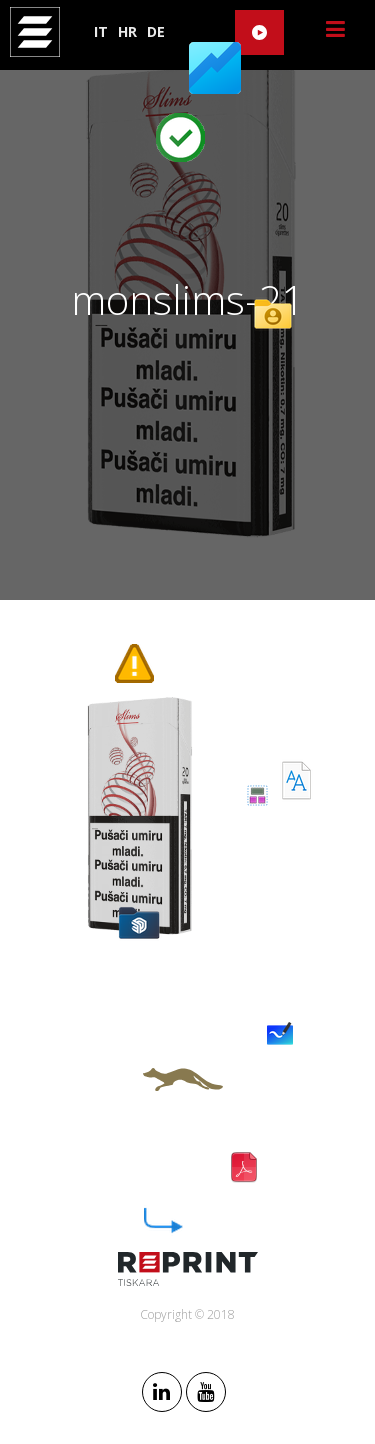 The width and height of the screenshot is (375, 1444). Describe the element at coordinates (273, 315) in the screenshot. I see `open your contacts folder` at that location.